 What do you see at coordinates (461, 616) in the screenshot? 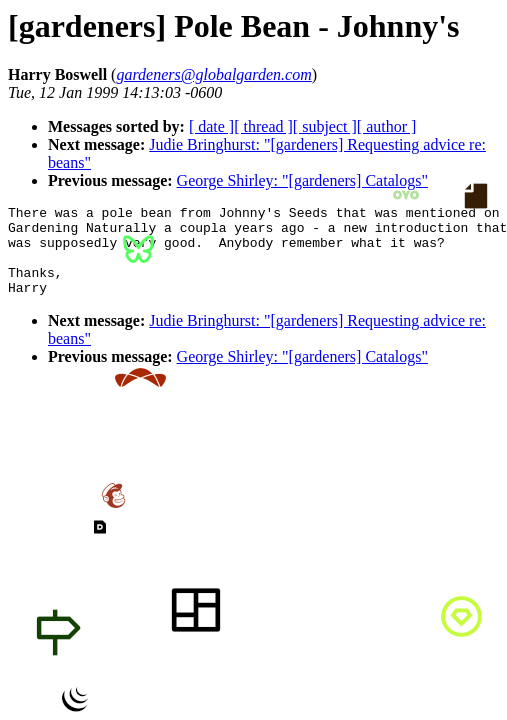
I see `copper cryptocurrency or token indicator` at bounding box center [461, 616].